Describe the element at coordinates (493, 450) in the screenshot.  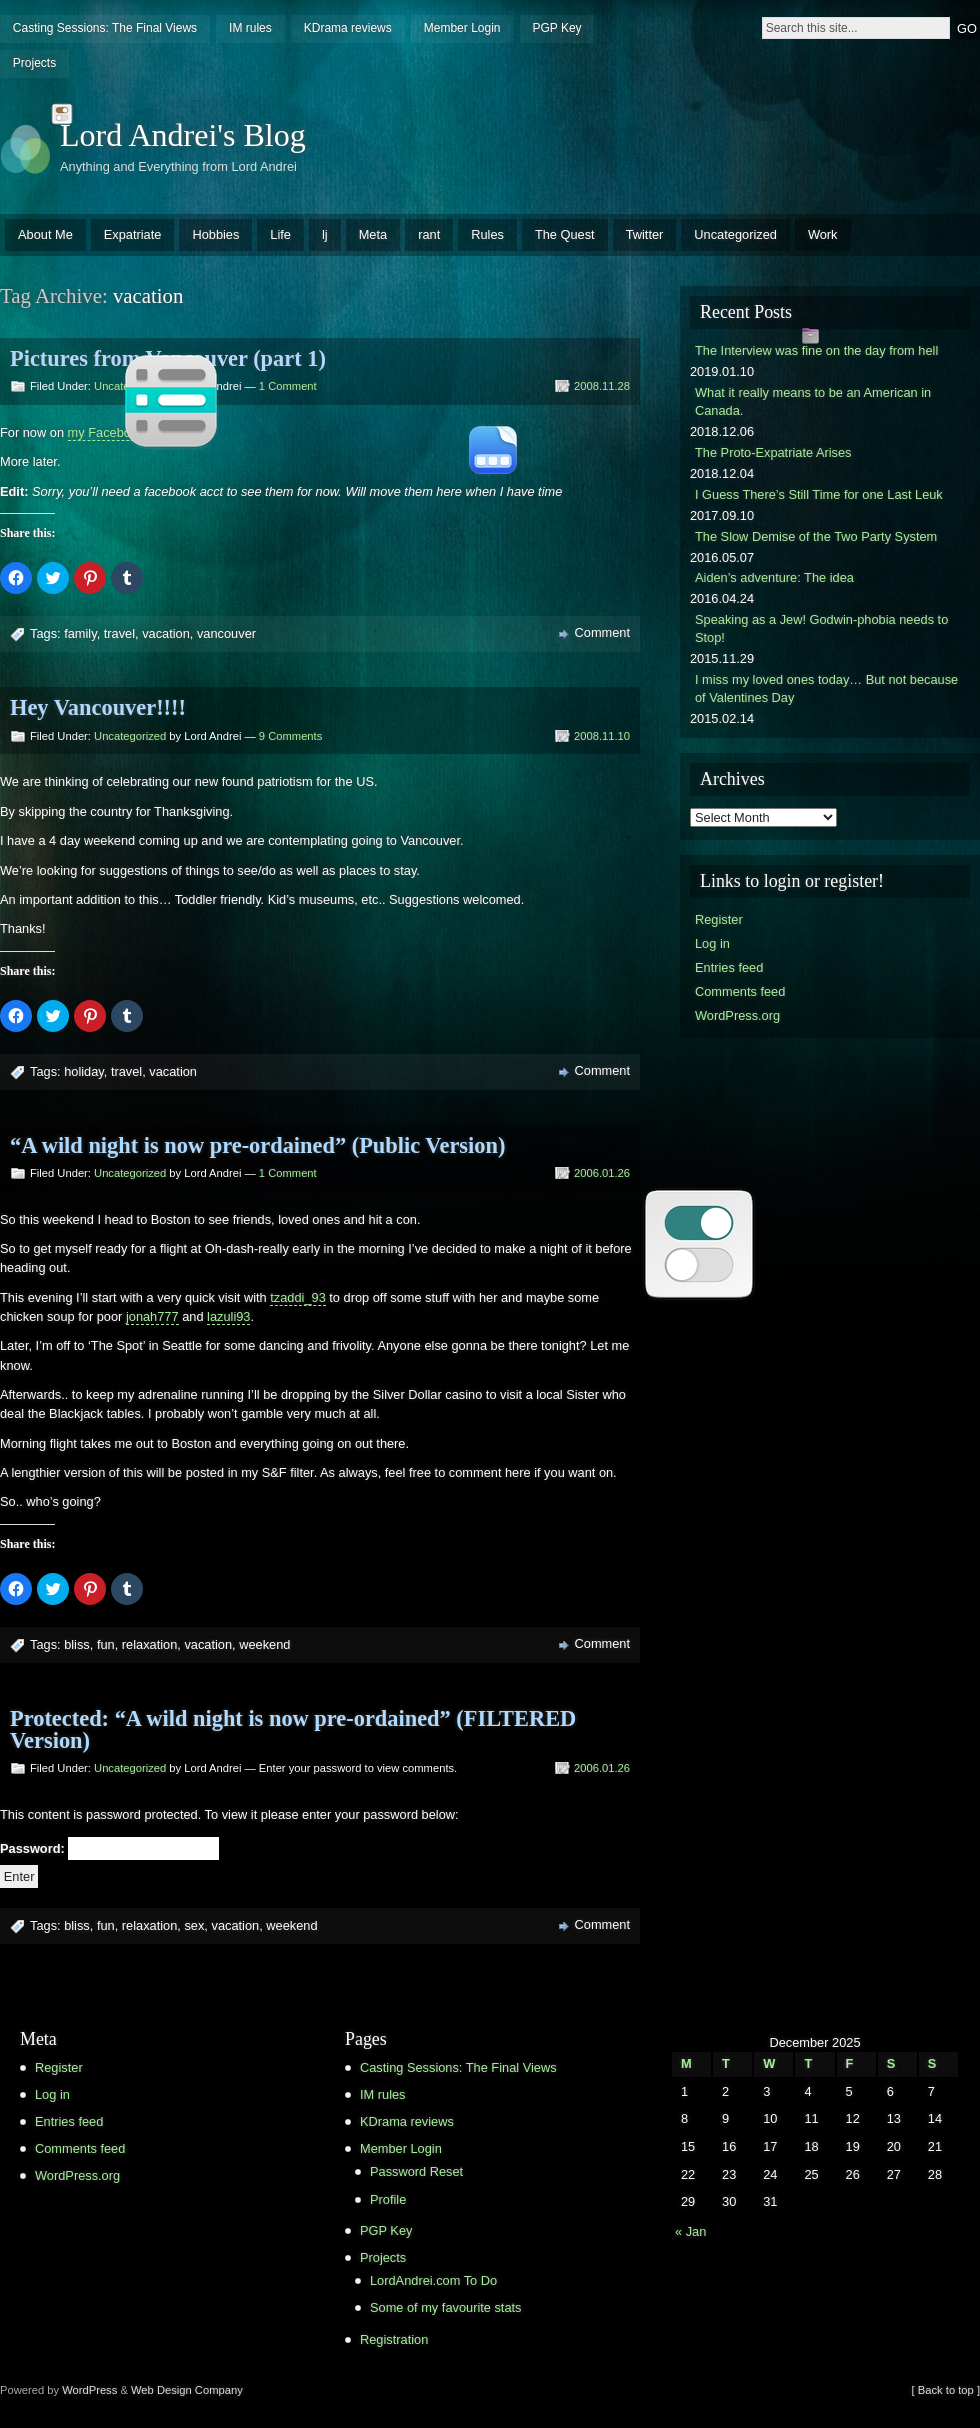
I see `open desktop app or file manager` at that location.